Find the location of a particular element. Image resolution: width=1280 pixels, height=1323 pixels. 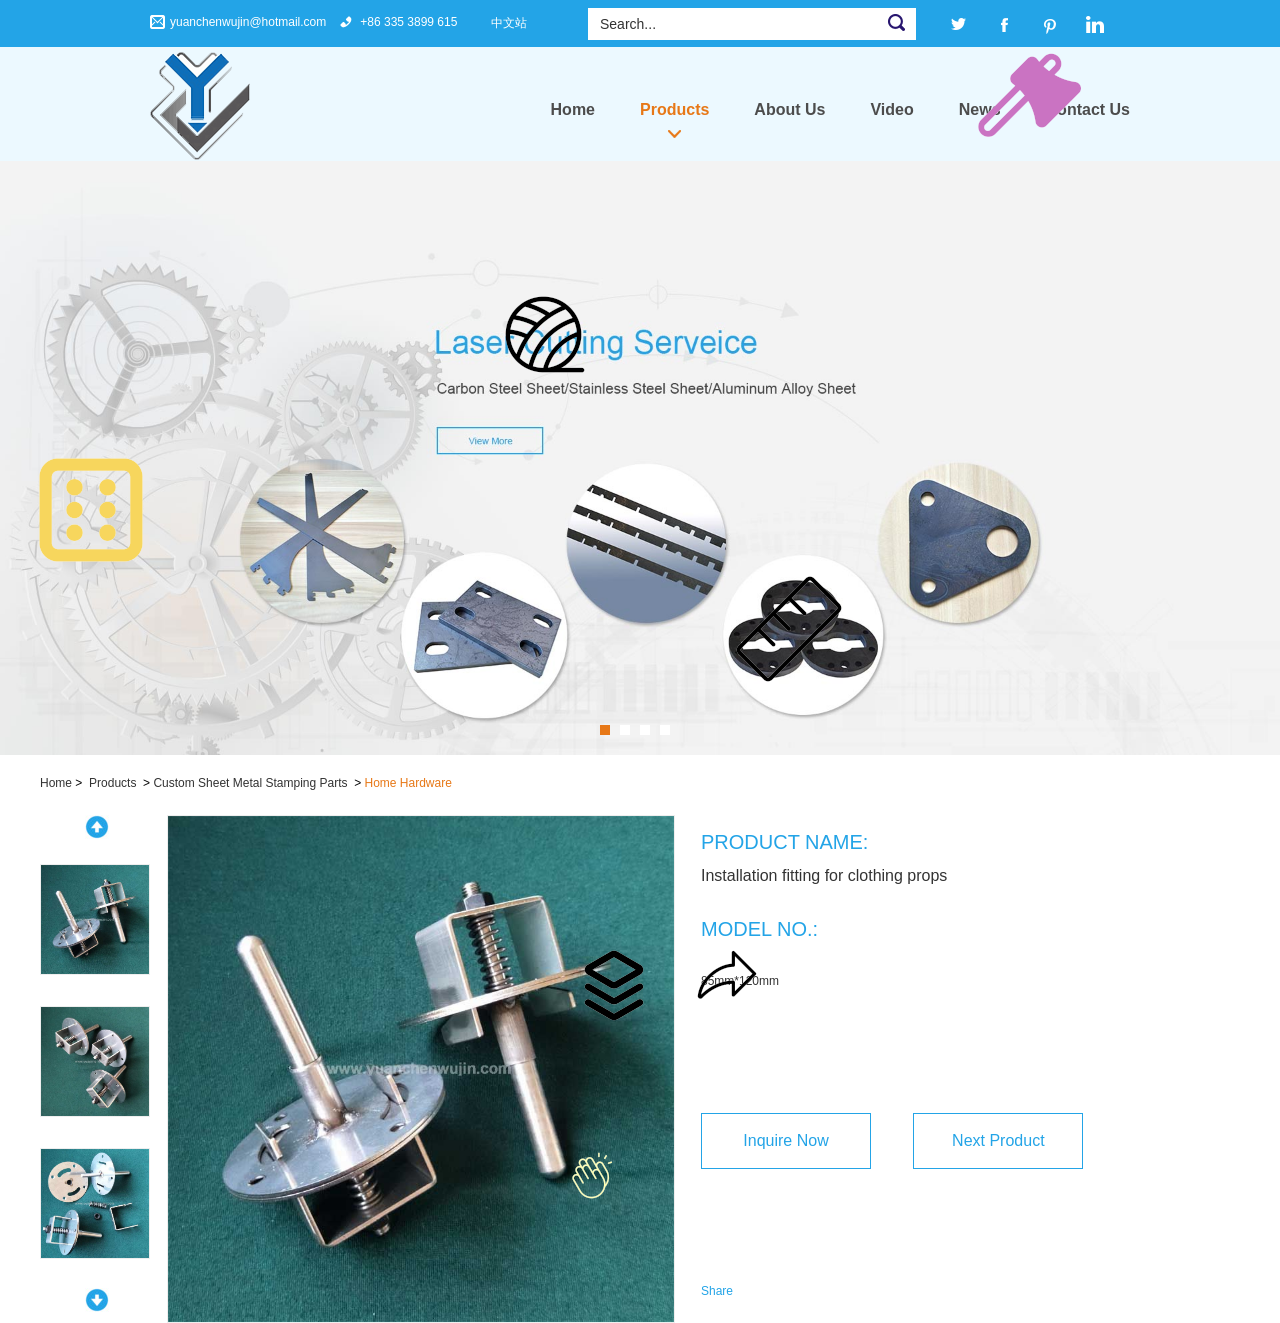

randomize or shuffle content is located at coordinates (91, 510).